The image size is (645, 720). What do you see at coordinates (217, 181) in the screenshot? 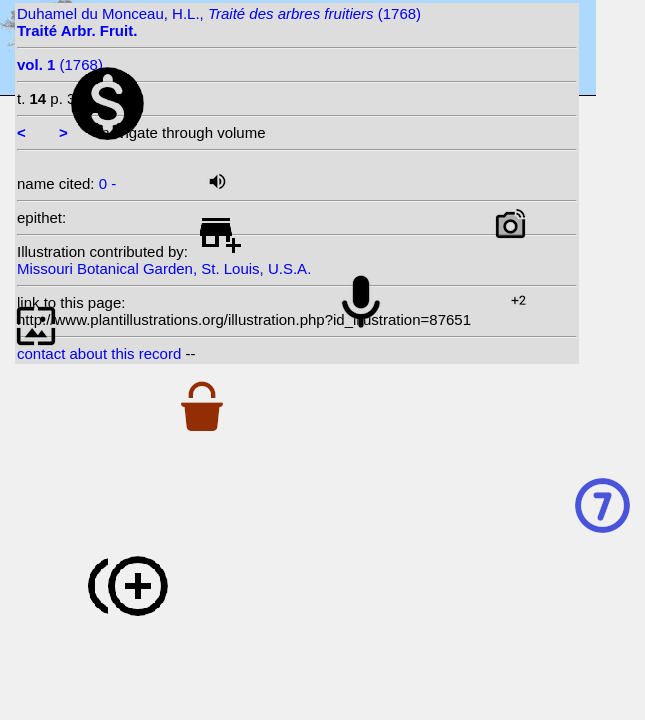
I see `increase or unmute audio volume` at bounding box center [217, 181].